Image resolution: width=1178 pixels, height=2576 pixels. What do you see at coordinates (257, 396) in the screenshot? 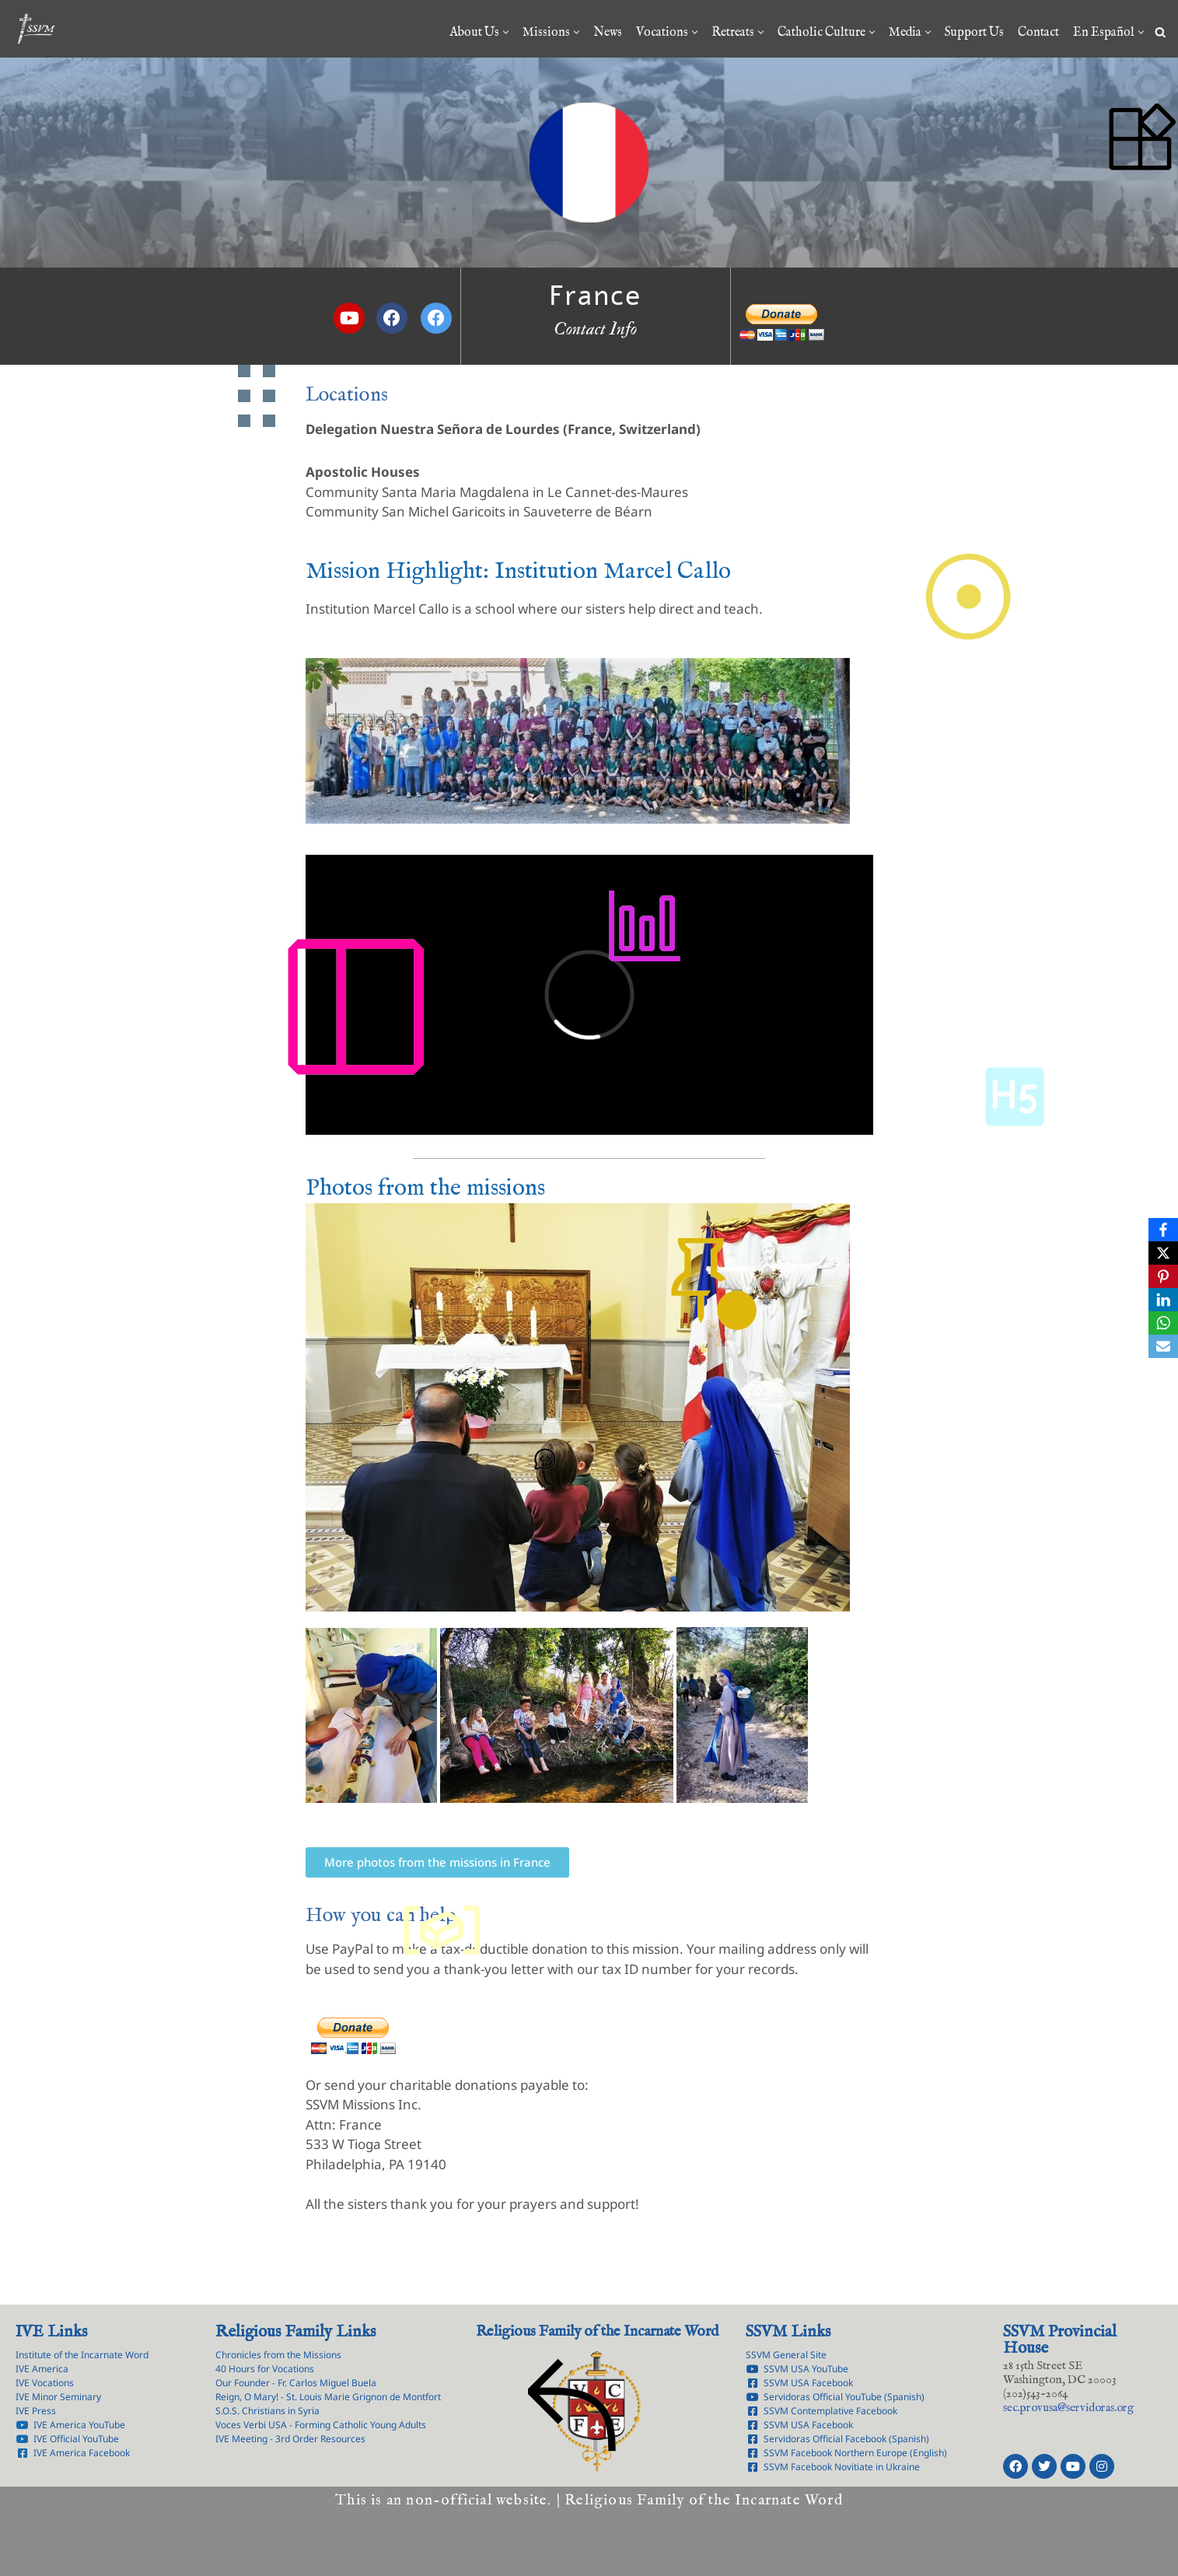
I see `drag to reorder or rearrange items` at bounding box center [257, 396].